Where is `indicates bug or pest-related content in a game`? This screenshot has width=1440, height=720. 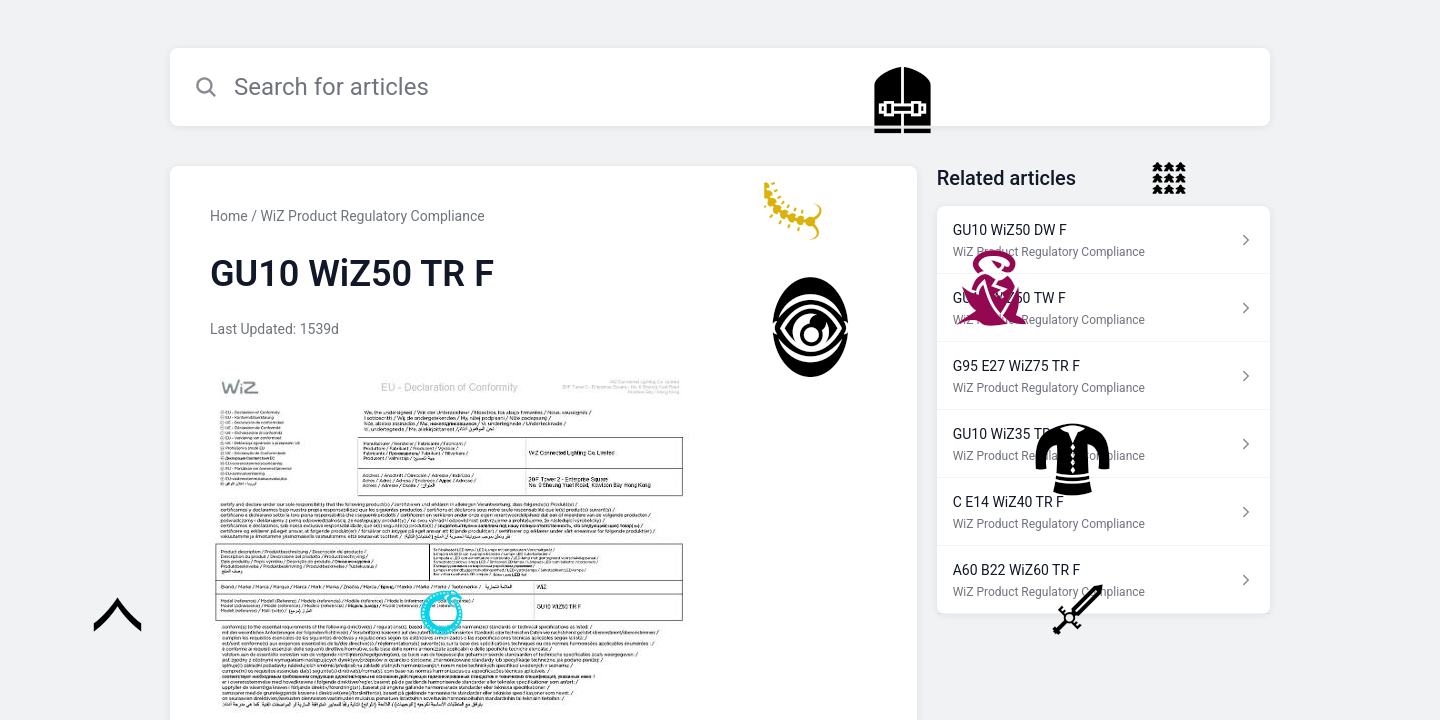 indicates bug or pest-related content in a game is located at coordinates (793, 211).